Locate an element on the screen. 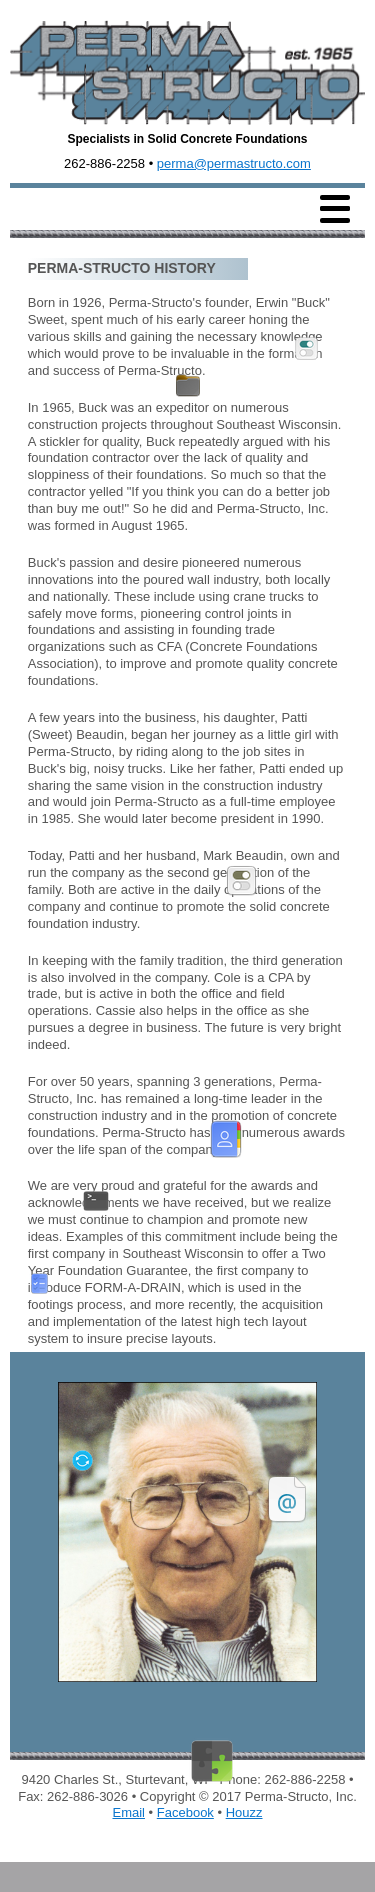 This screenshot has width=375, height=1892. open a folder to view its contents is located at coordinates (188, 385).